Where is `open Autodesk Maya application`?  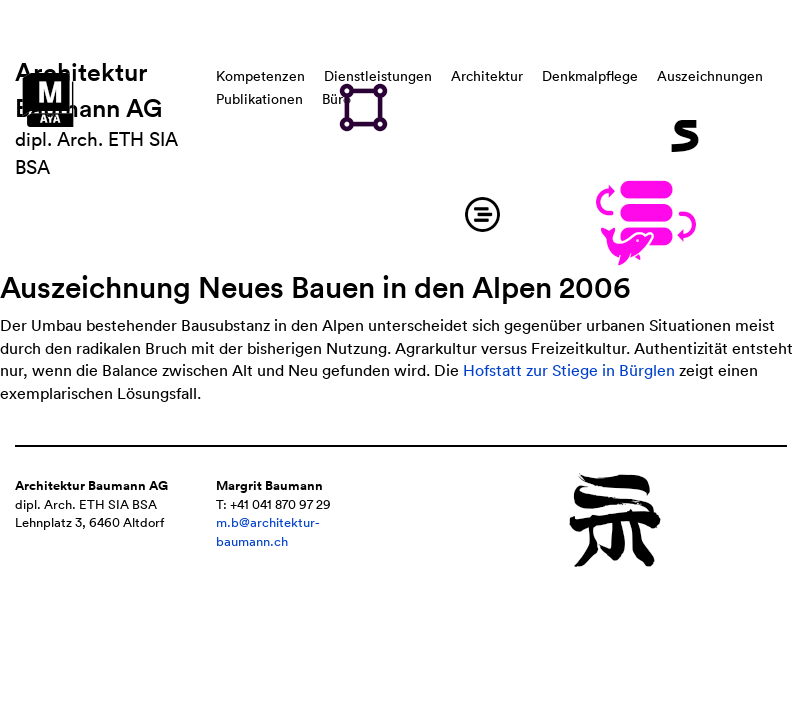 open Autodesk Maya application is located at coordinates (48, 100).